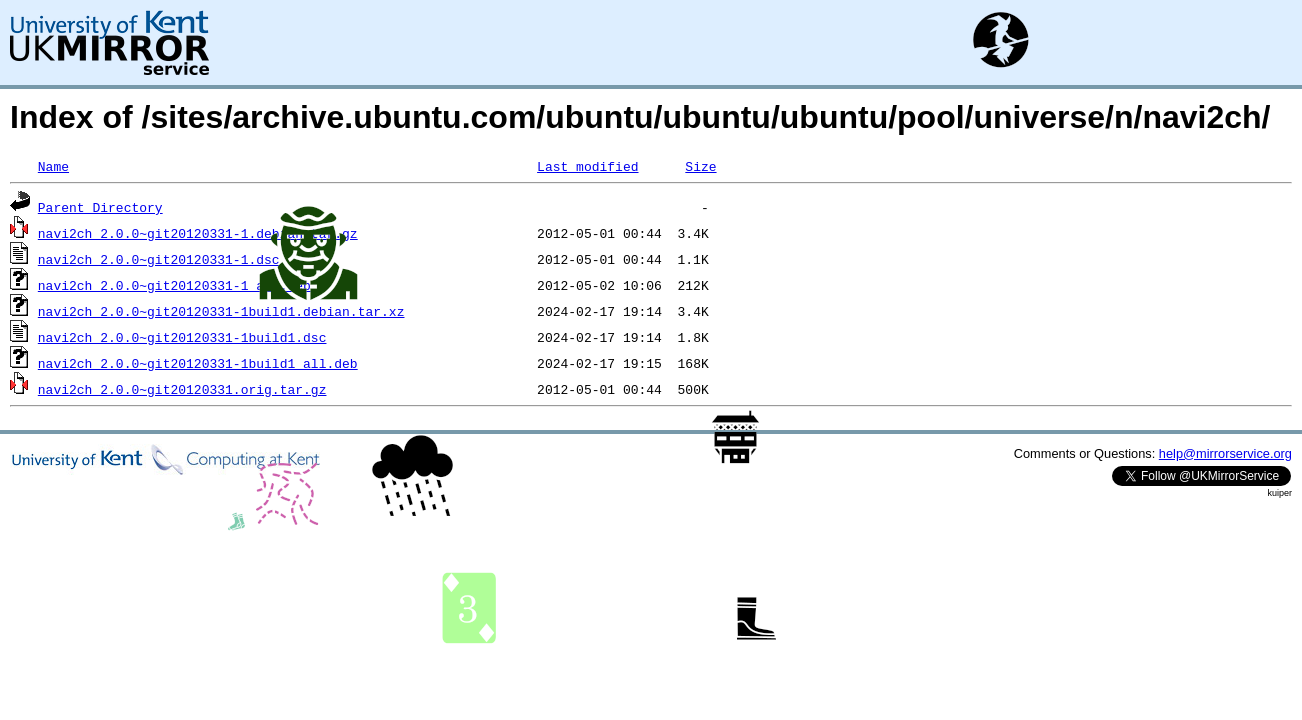 The height and width of the screenshot is (720, 1302). Describe the element at coordinates (412, 475) in the screenshot. I see `indicates rainy weather conditions` at that location.